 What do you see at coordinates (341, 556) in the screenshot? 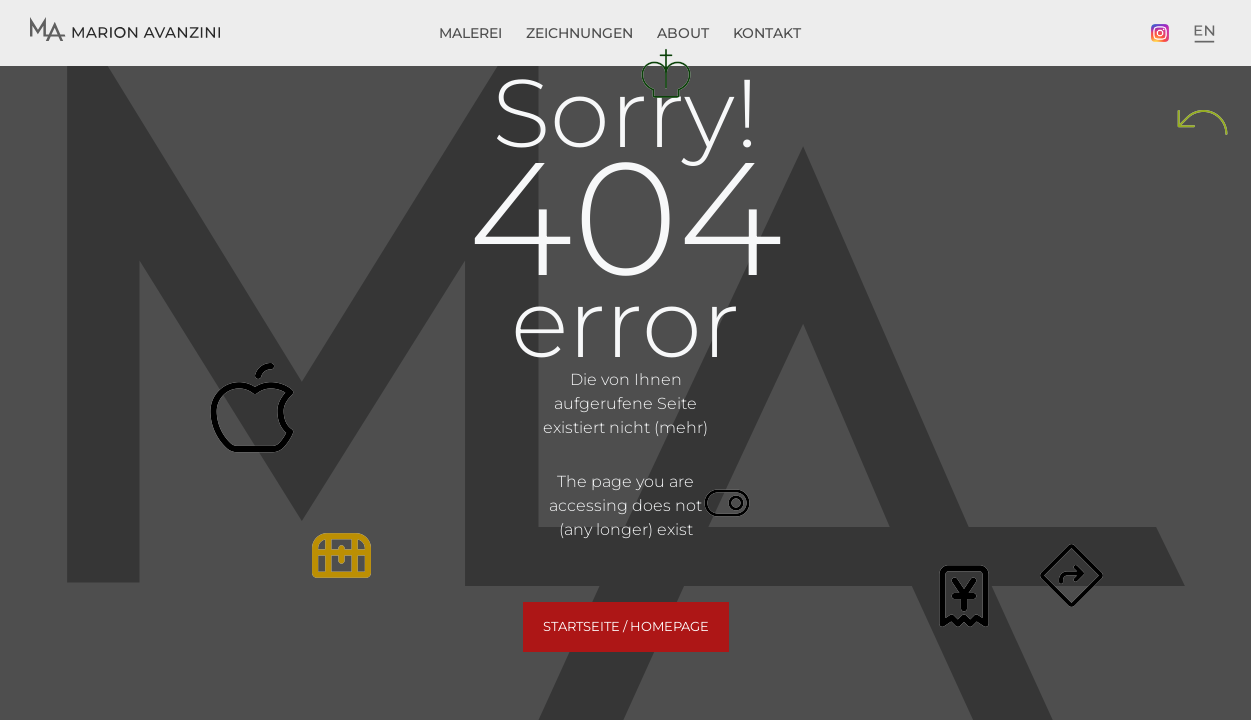
I see `access stored rewards or collectibles` at bounding box center [341, 556].